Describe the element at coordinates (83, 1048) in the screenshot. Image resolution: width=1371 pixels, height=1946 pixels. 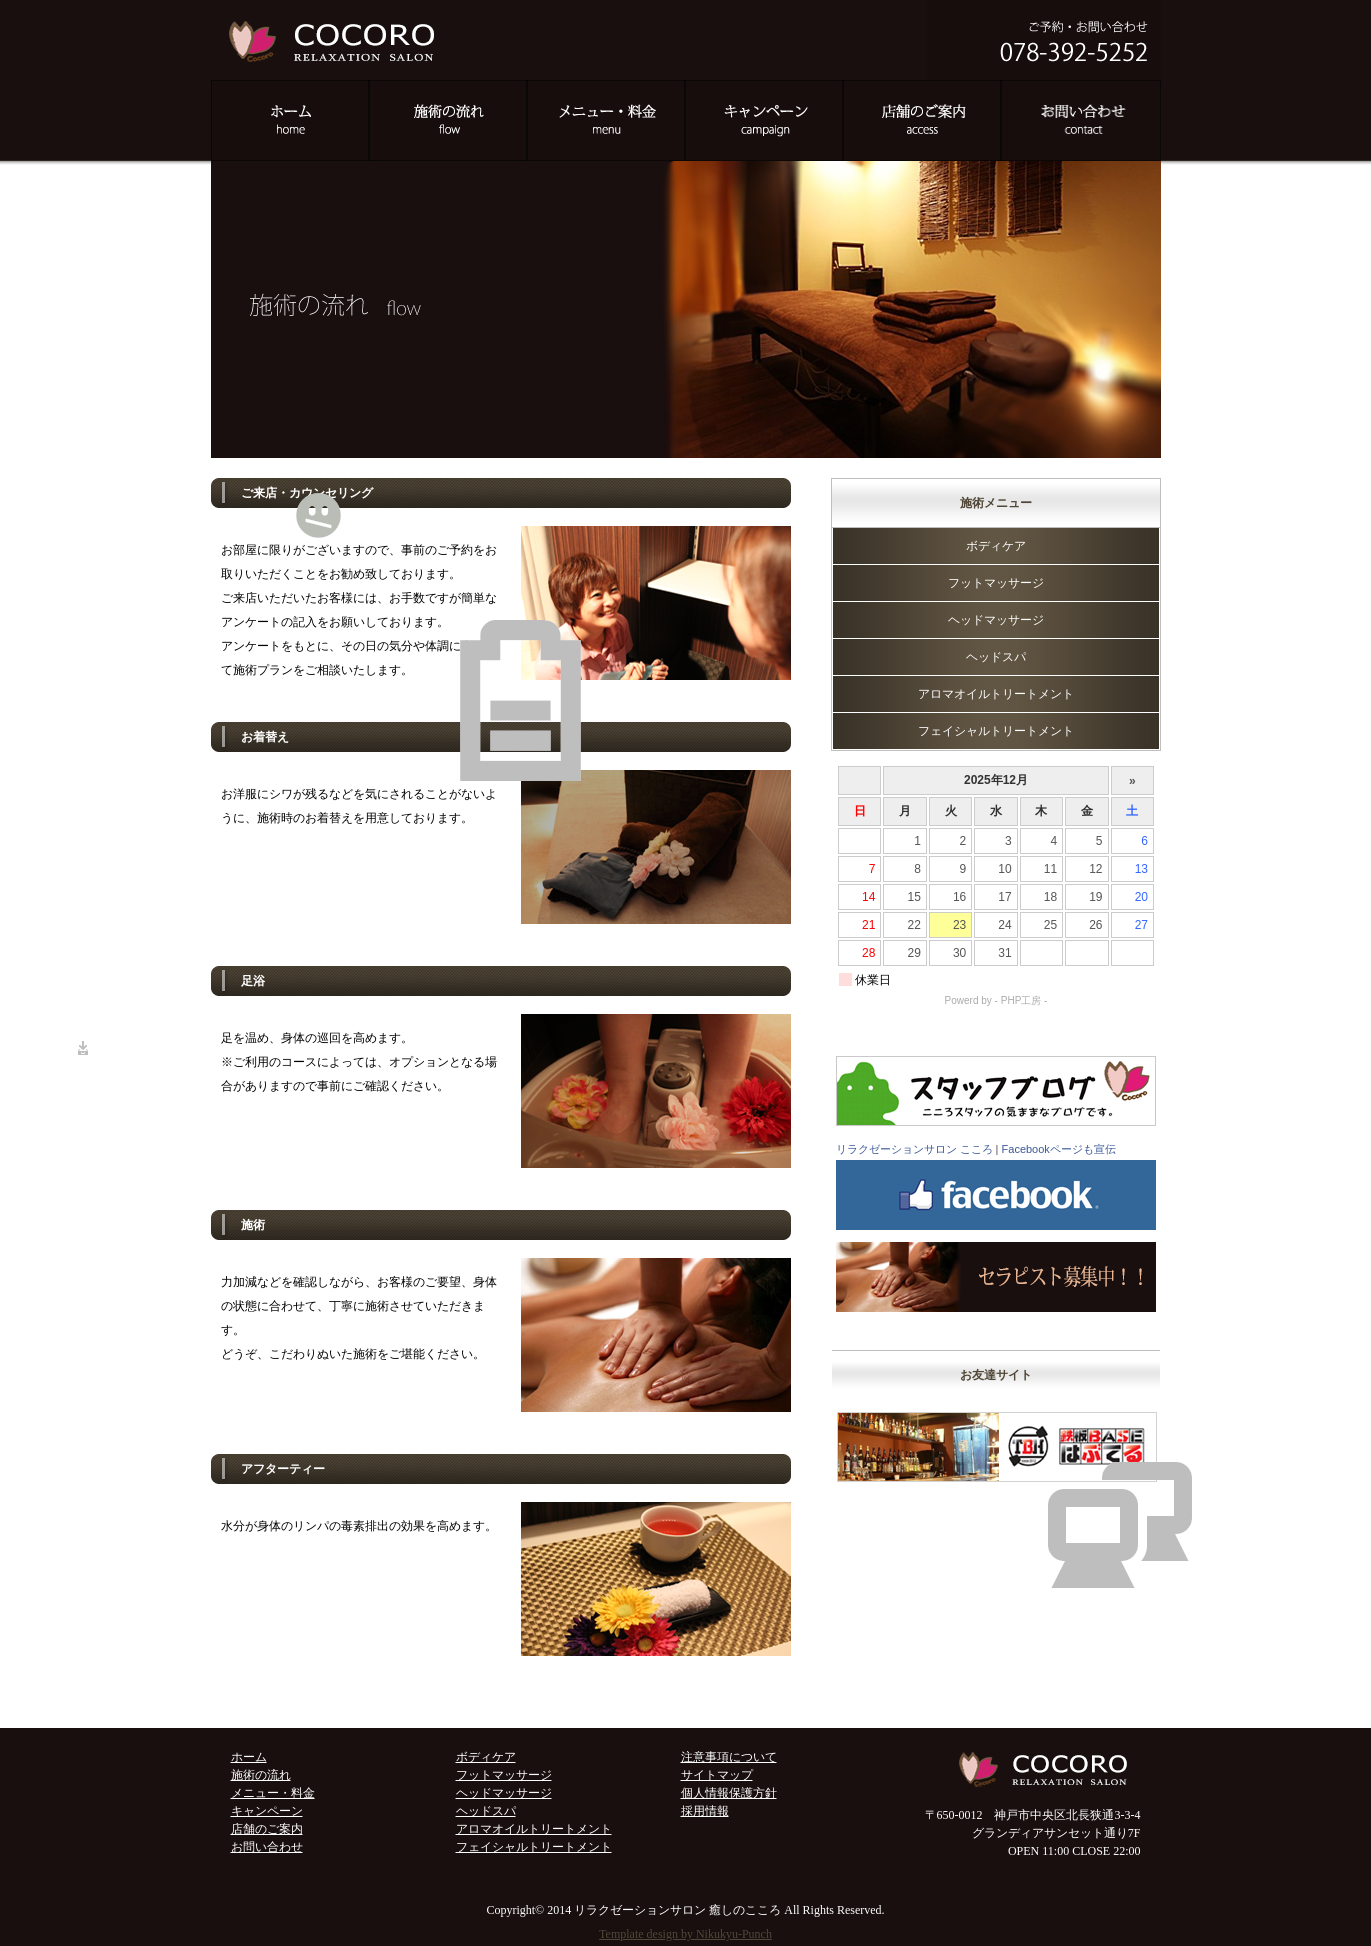
I see `save the current document` at that location.